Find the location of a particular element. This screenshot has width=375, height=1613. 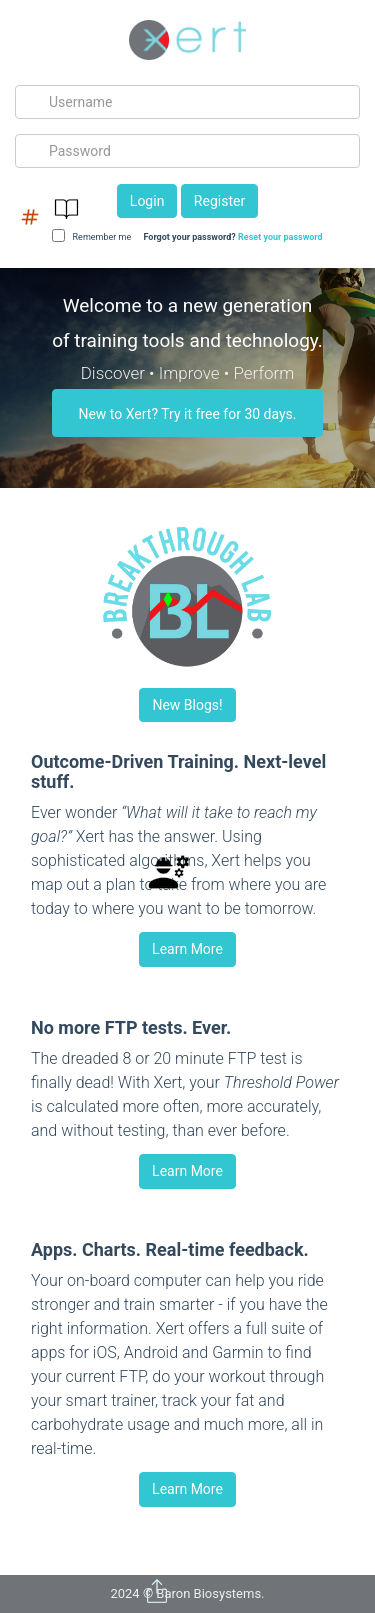

view or add hashtags is located at coordinates (30, 217).